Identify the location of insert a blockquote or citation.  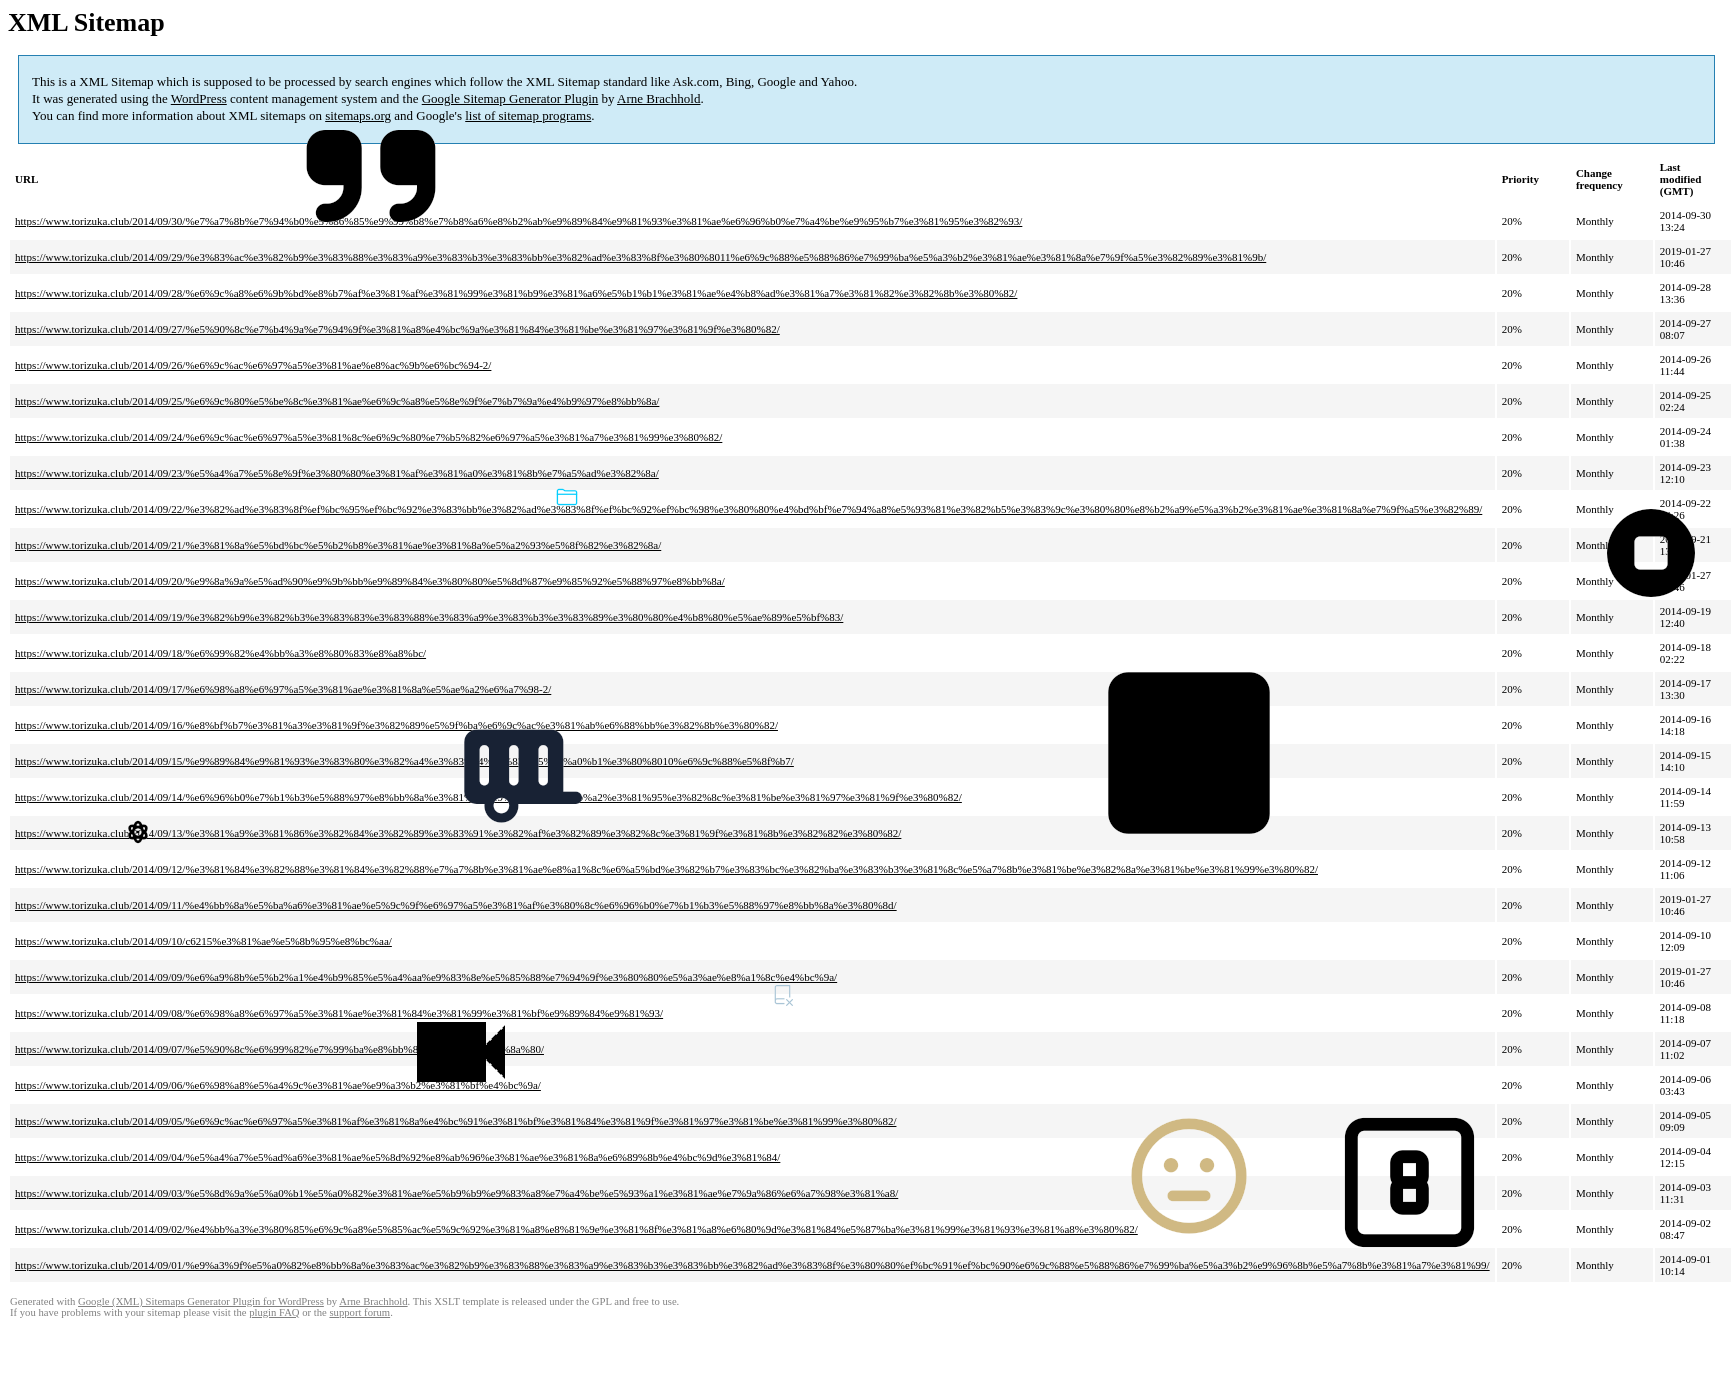
(371, 176).